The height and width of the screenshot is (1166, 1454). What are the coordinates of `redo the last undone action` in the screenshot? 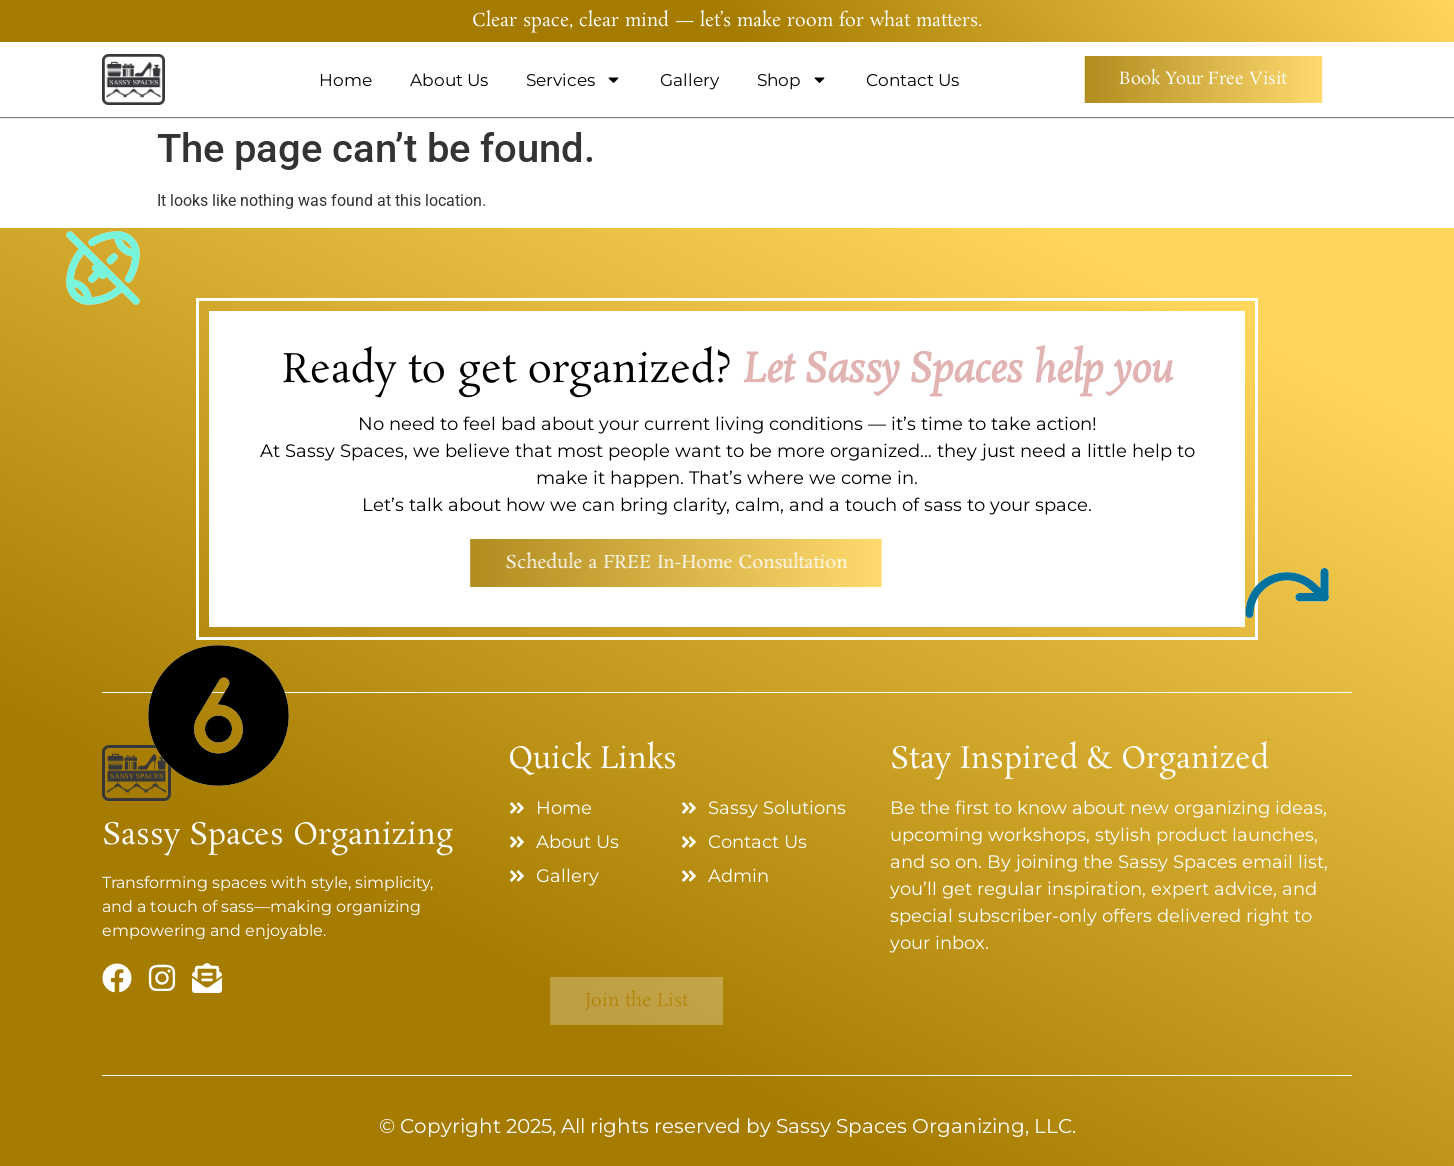 It's located at (1287, 593).